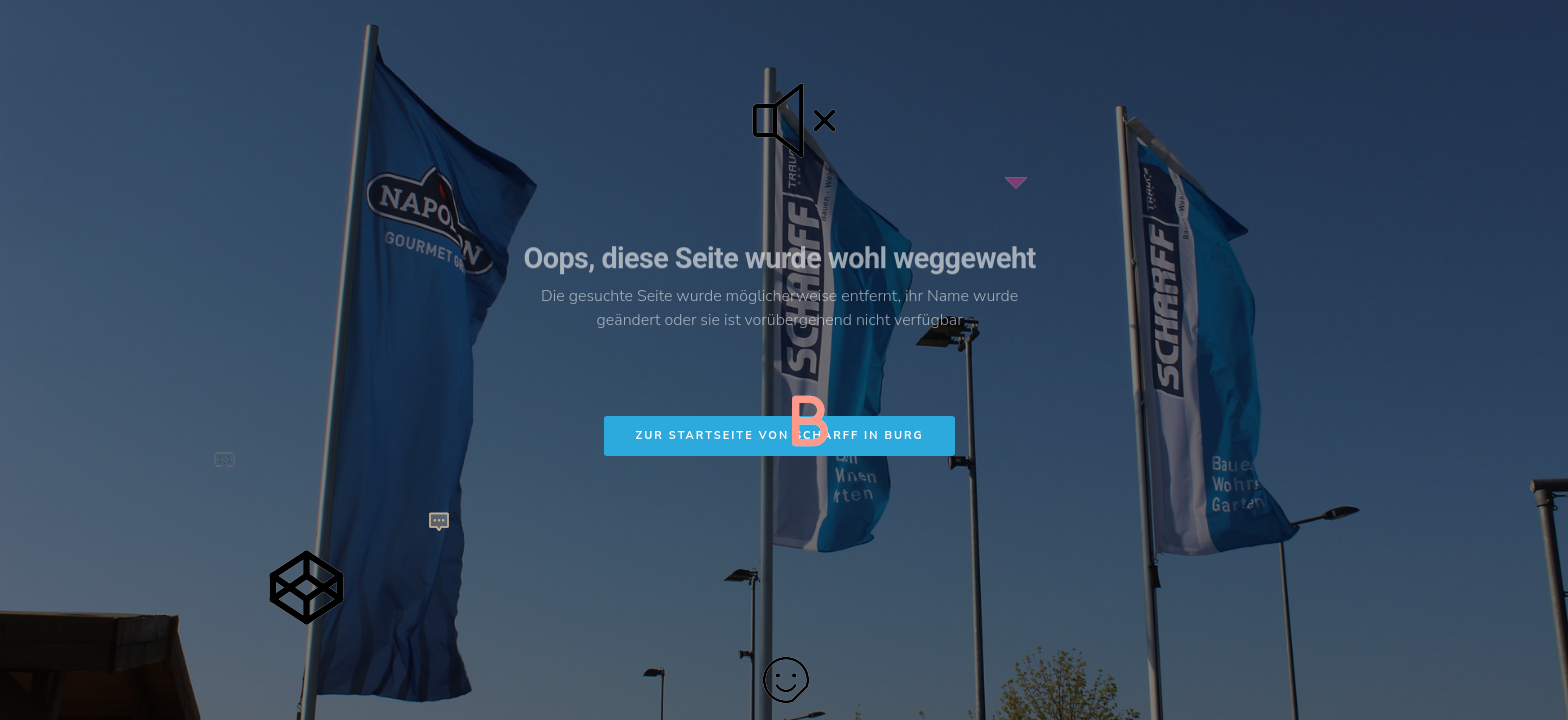 The height and width of the screenshot is (720, 1568). I want to click on open chat or messaging, so click(439, 521).